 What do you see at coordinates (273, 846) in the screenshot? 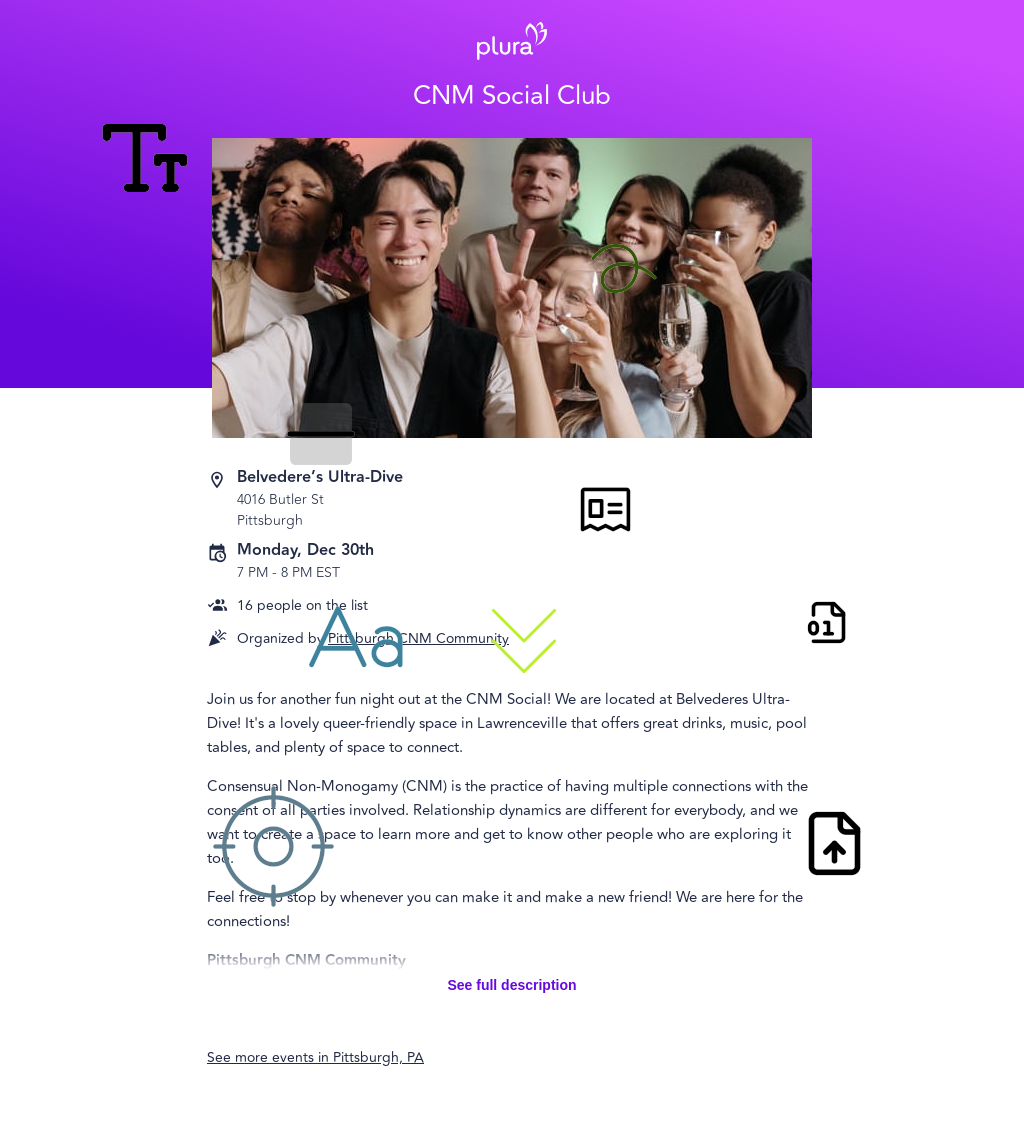
I see `center or focus on current location` at bounding box center [273, 846].